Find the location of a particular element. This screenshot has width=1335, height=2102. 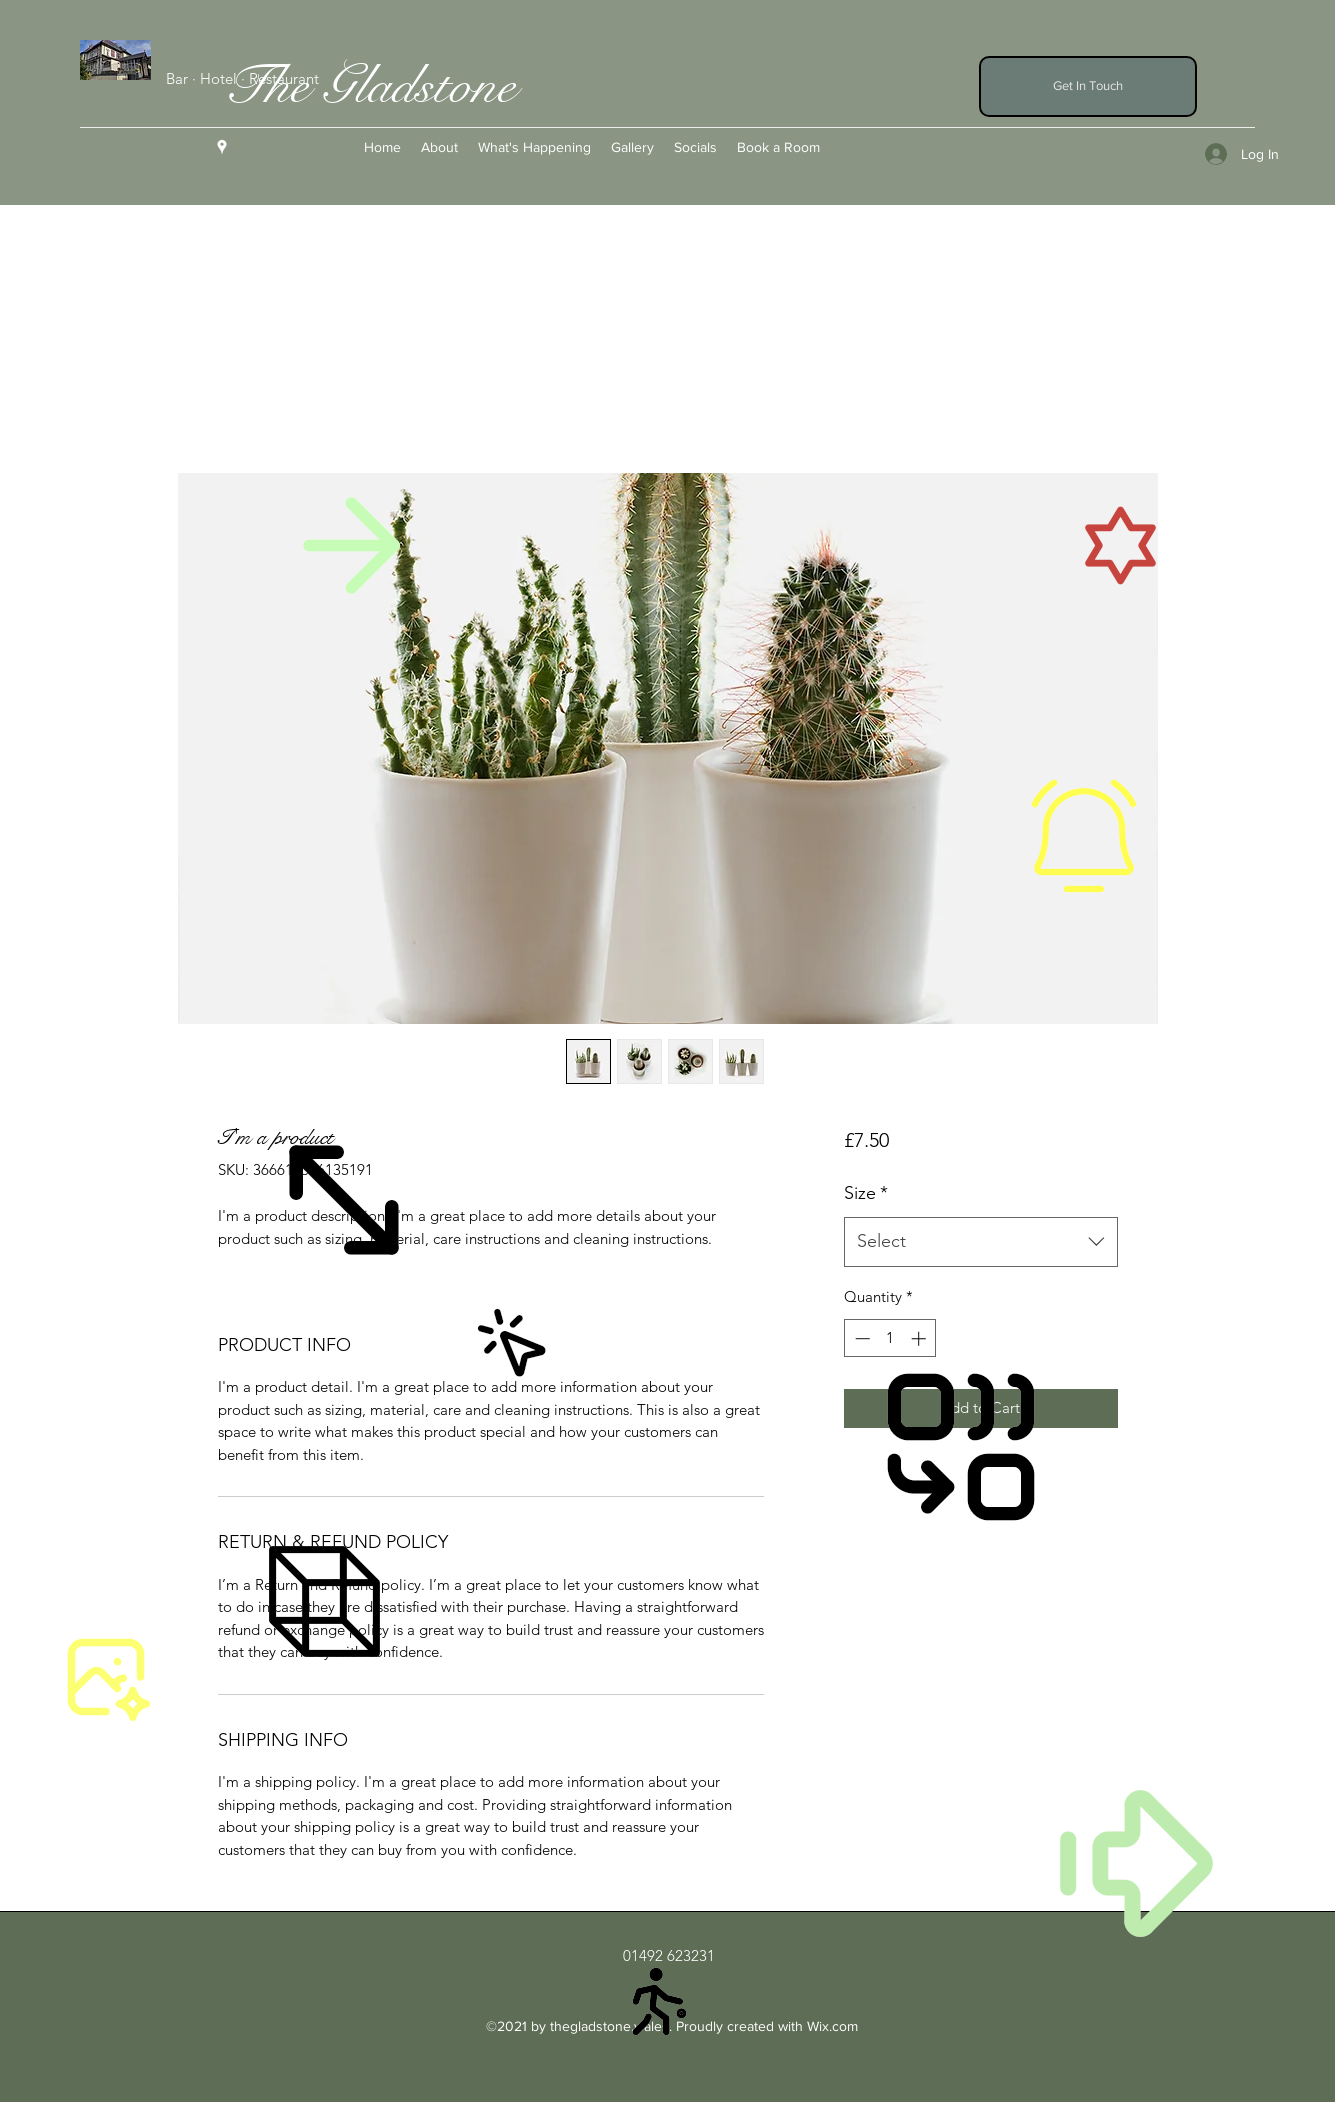

resize element diagonally is located at coordinates (344, 1200).